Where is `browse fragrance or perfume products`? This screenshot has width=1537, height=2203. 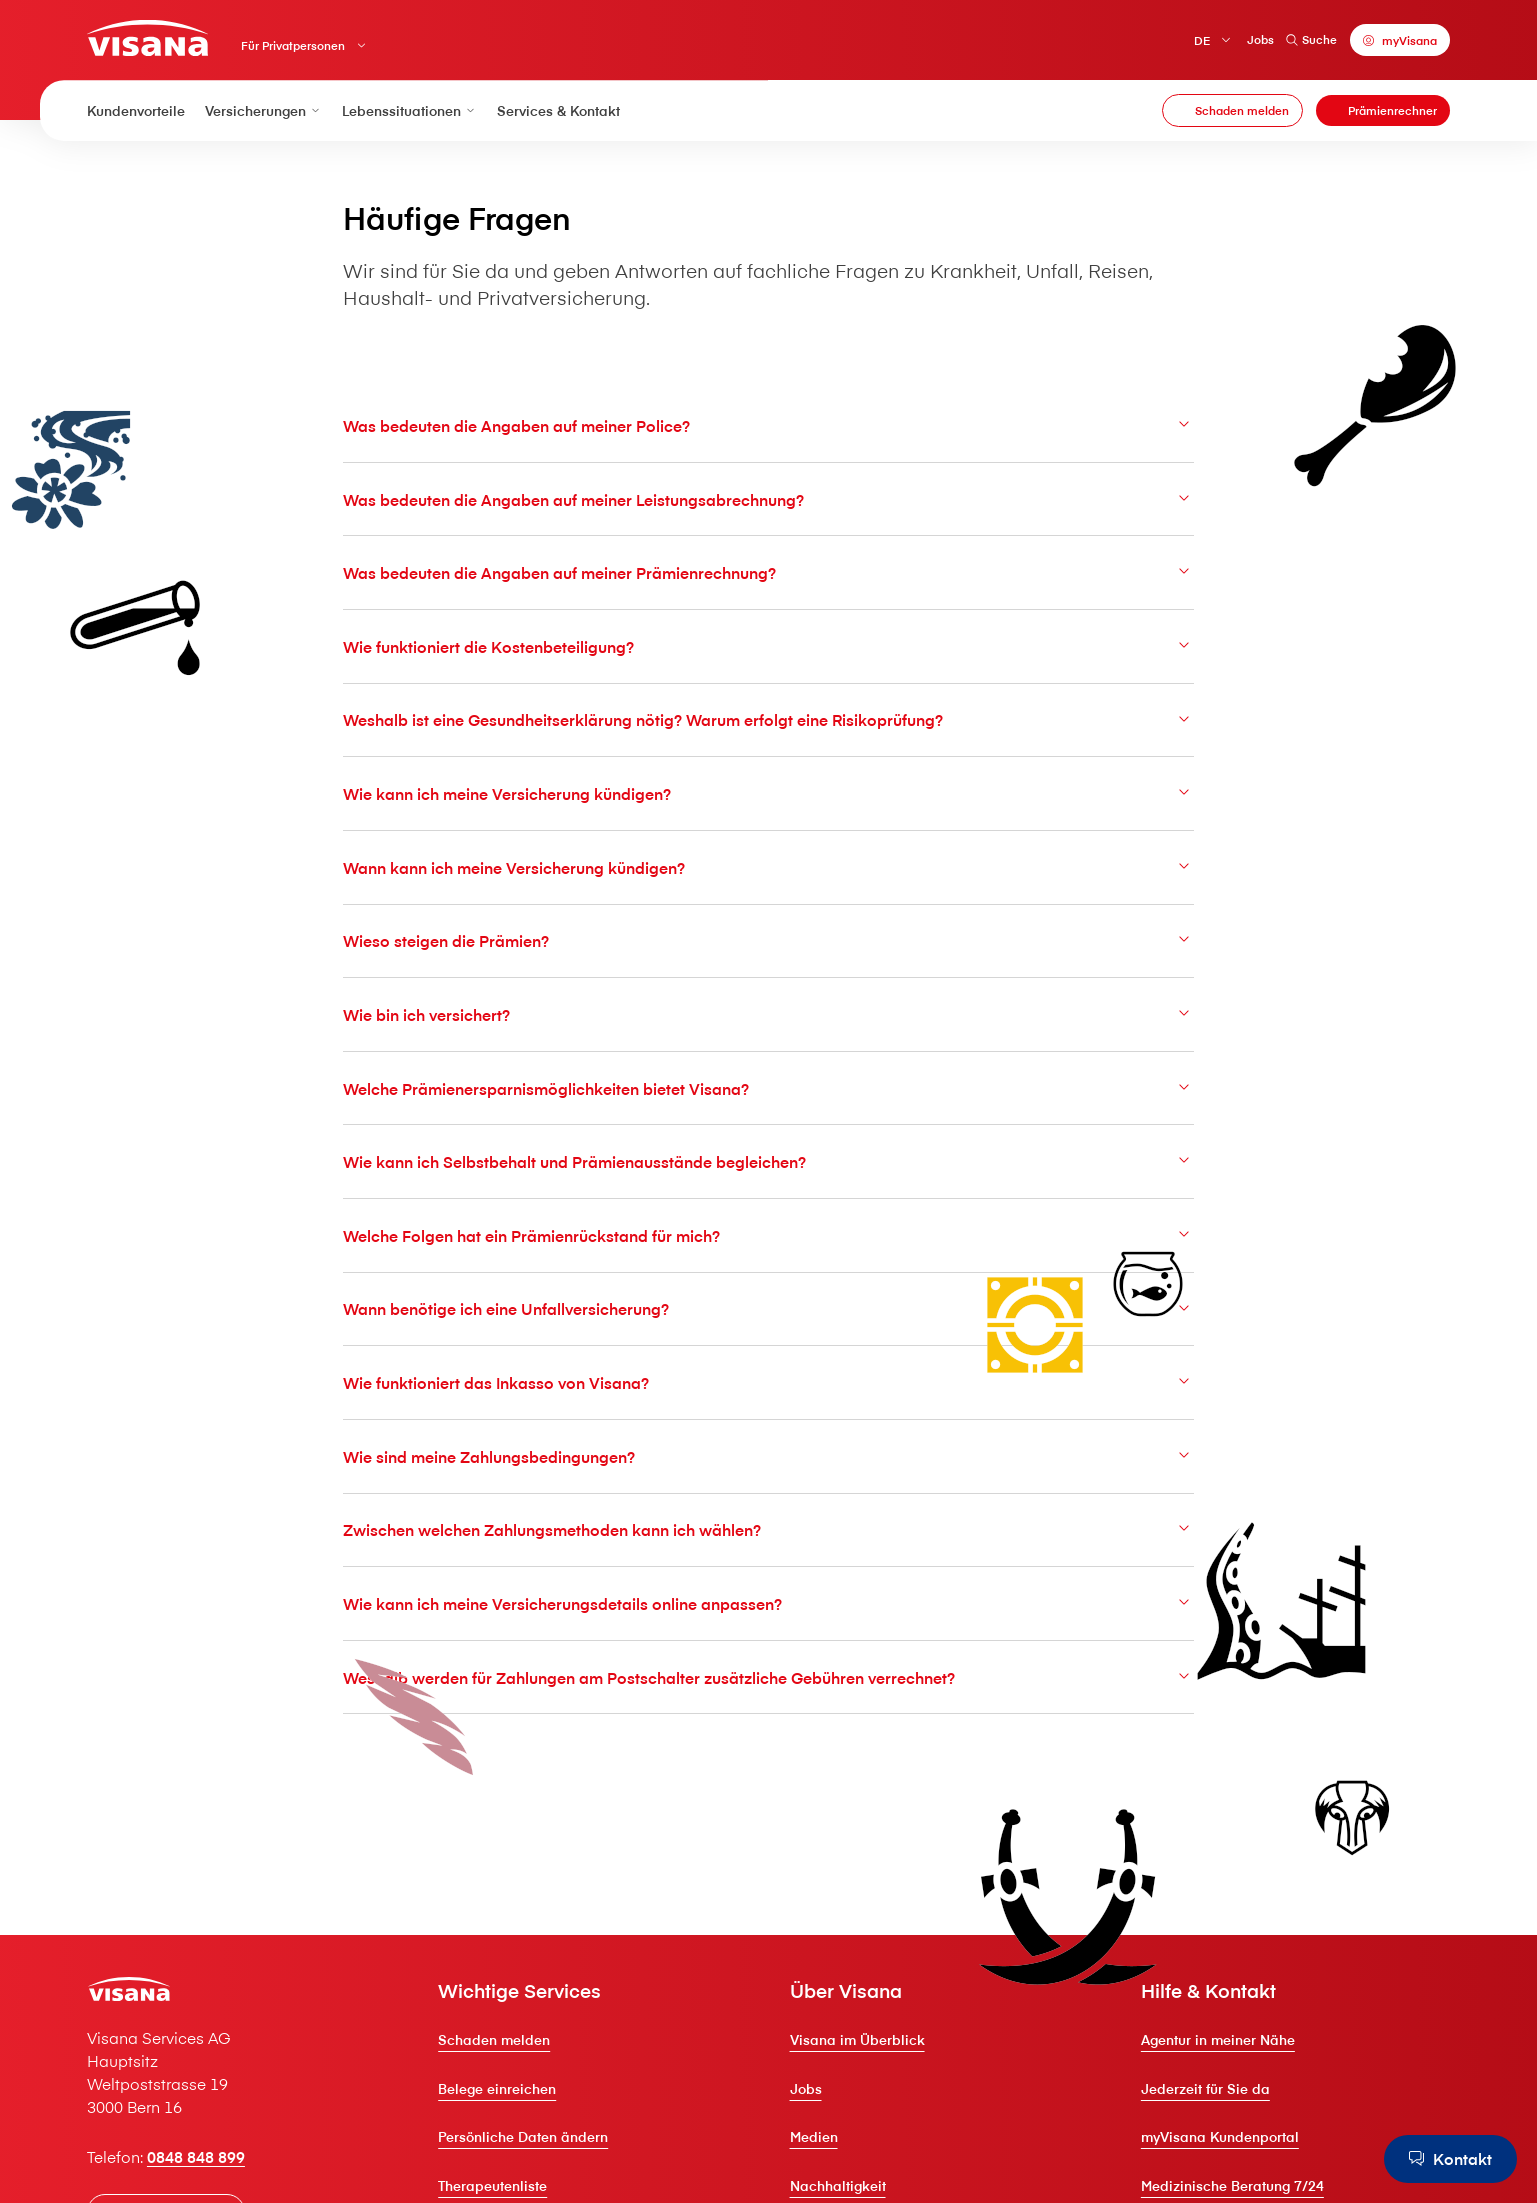
browse fragrance or perfume products is located at coordinates (71, 470).